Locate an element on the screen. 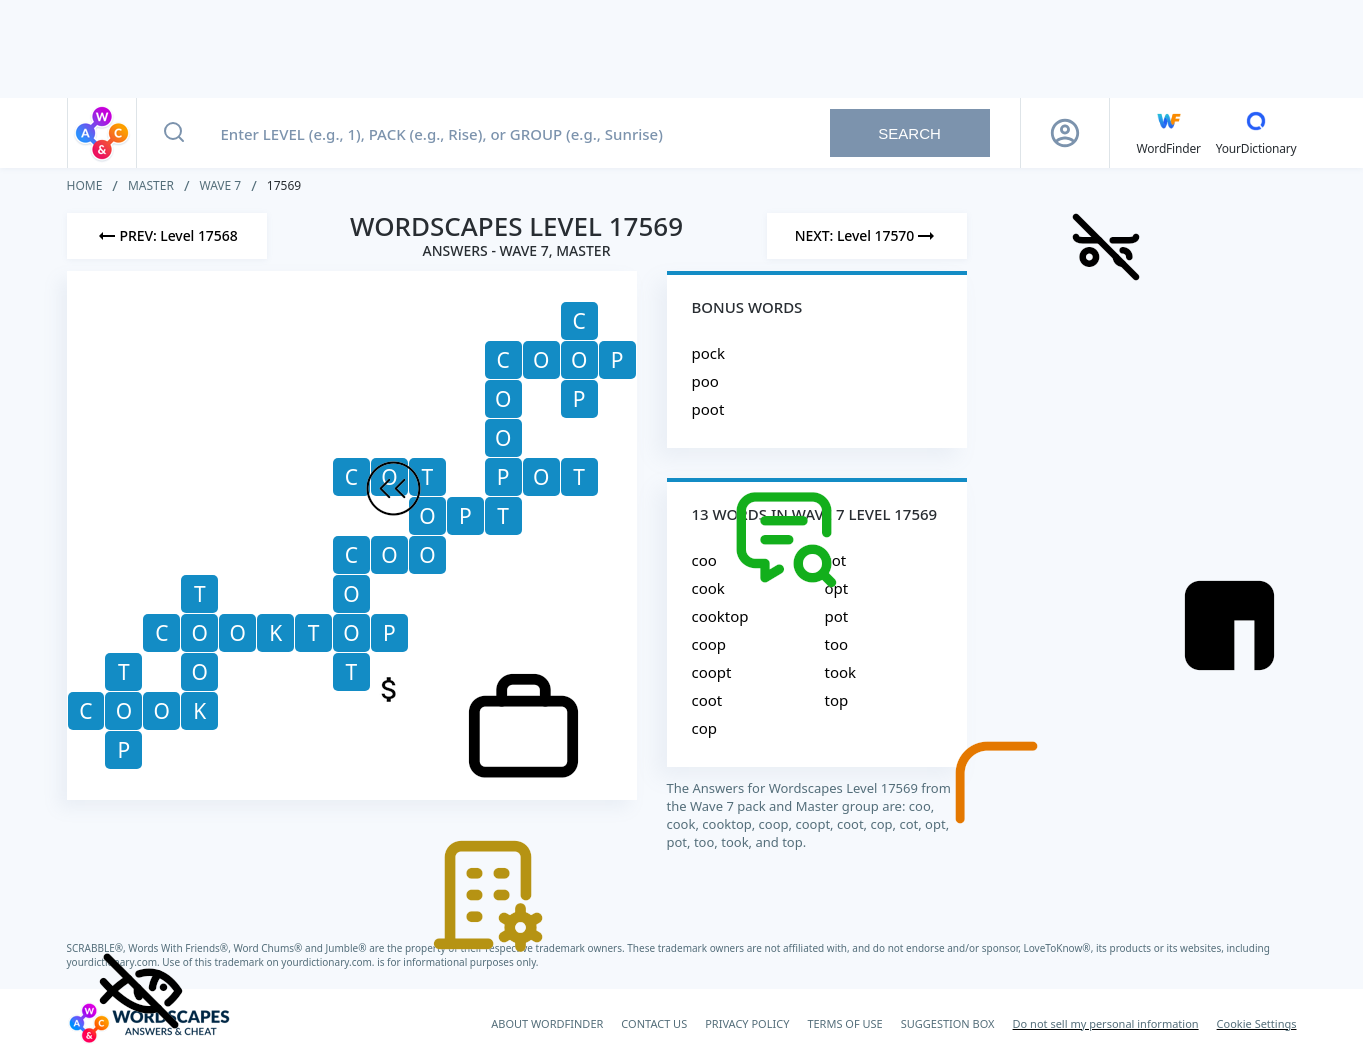 This screenshot has height=1057, width=1363. search through your messages is located at coordinates (784, 535).